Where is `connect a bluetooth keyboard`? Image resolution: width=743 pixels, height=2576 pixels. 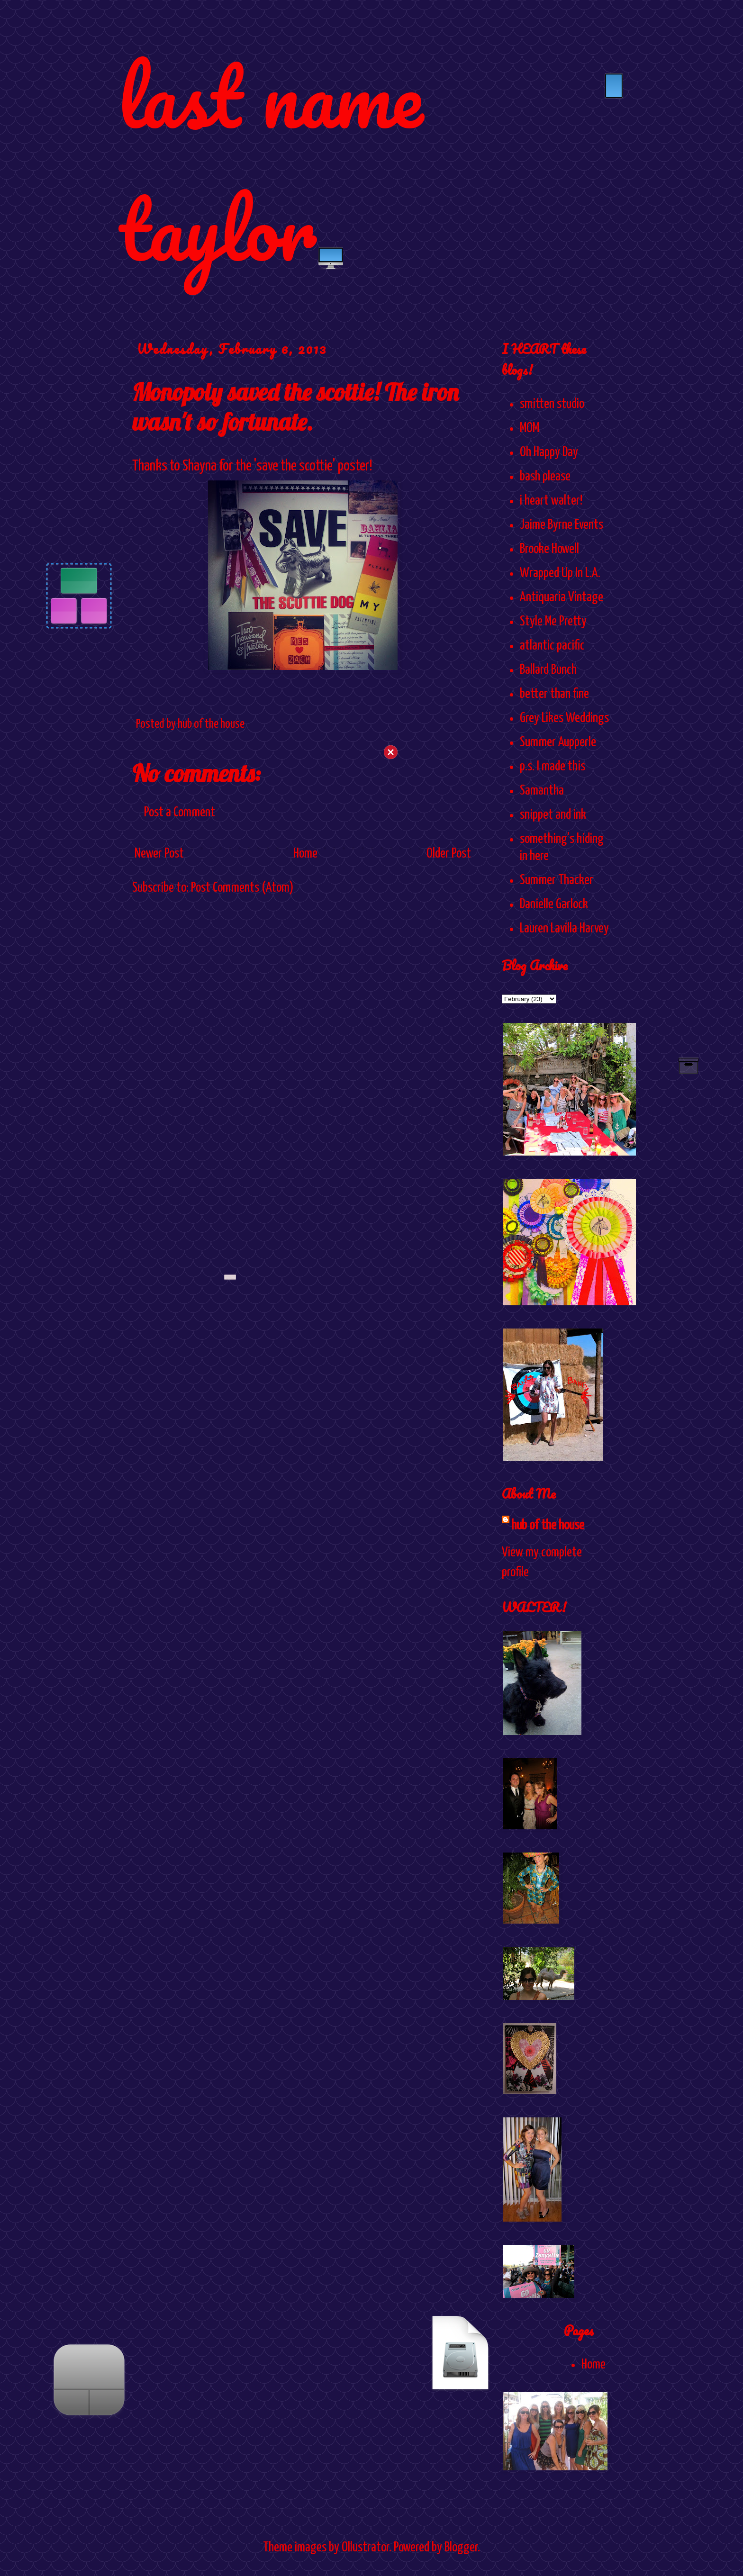
connect a bluetooth keyboard is located at coordinates (230, 1277).